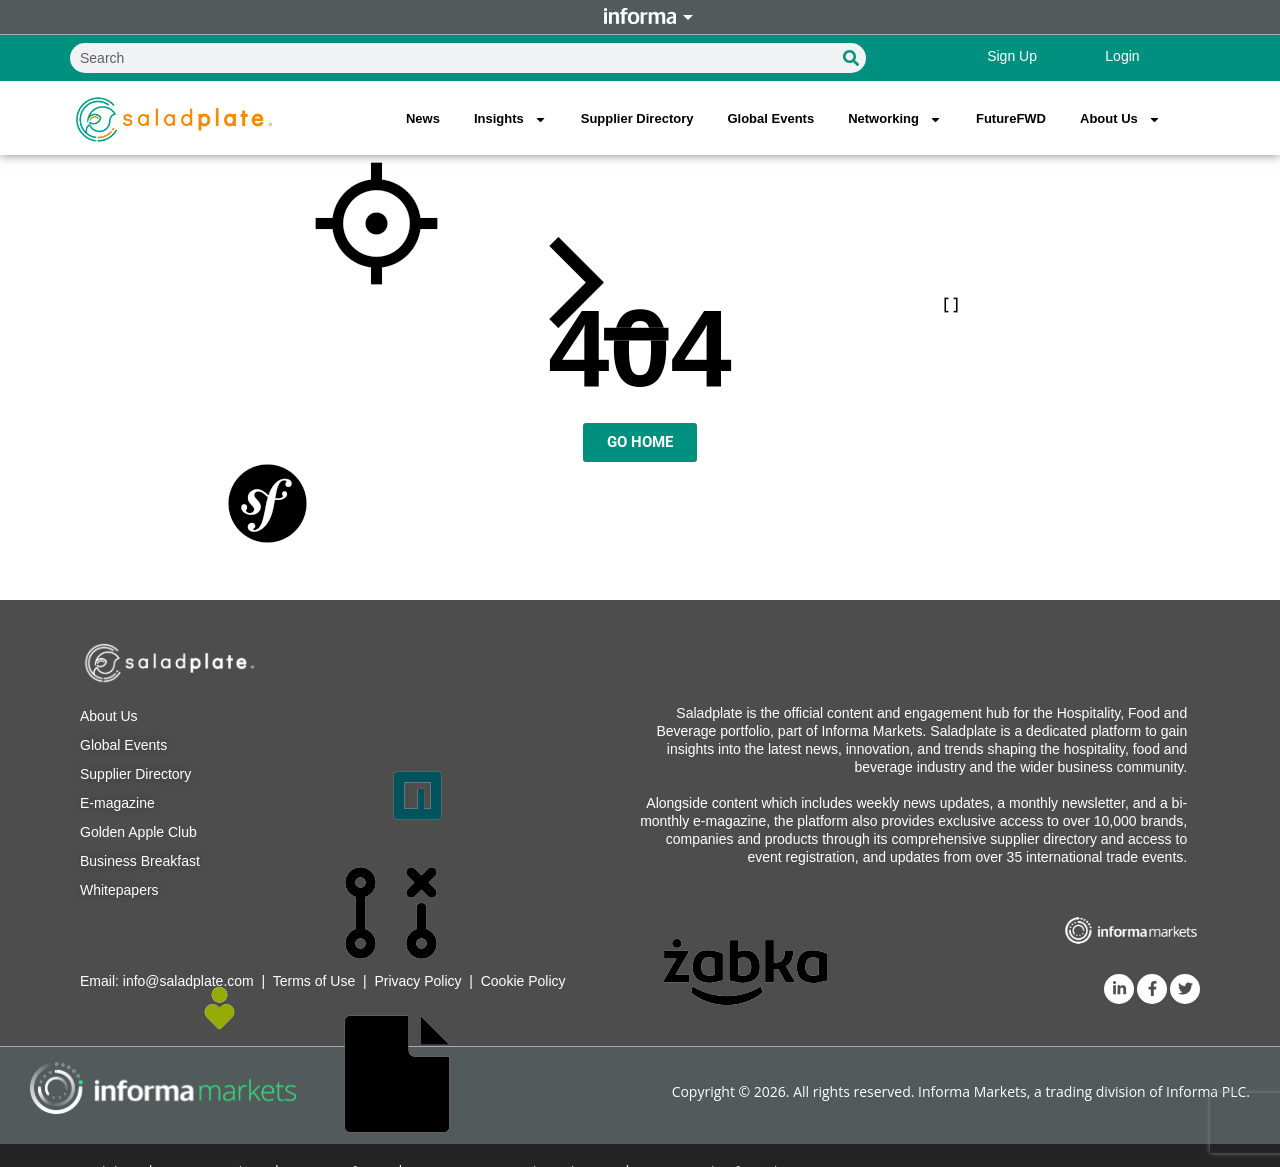 Image resolution: width=1280 pixels, height=1167 pixels. I want to click on open the command line terminal, so click(610, 282).